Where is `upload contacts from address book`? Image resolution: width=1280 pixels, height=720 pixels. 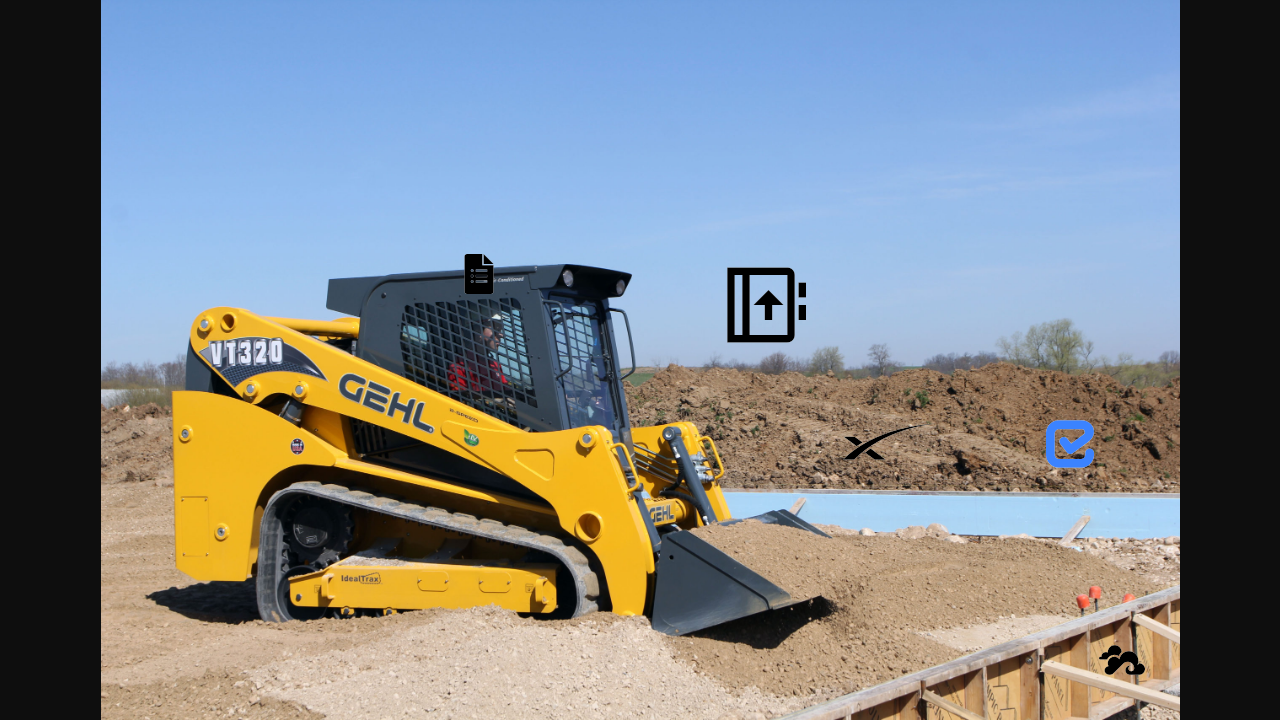
upload contacts from address book is located at coordinates (761, 305).